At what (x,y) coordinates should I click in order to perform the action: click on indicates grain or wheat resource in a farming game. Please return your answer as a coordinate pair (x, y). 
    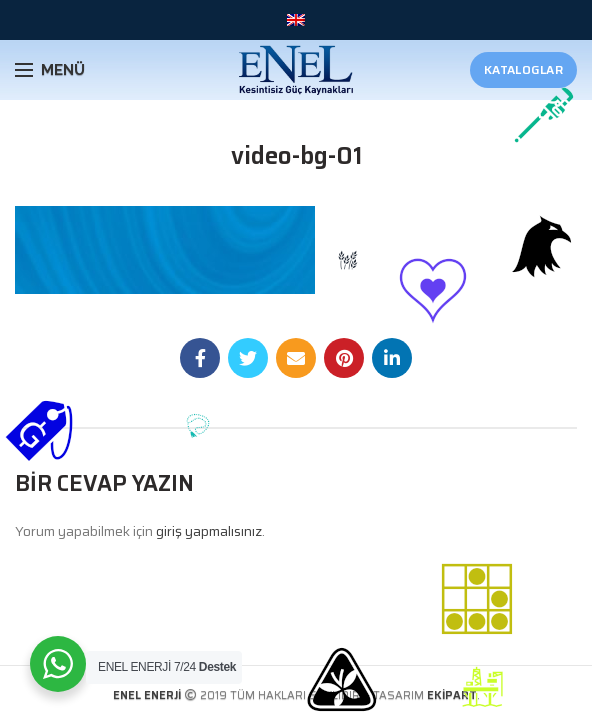
    Looking at the image, I should click on (348, 260).